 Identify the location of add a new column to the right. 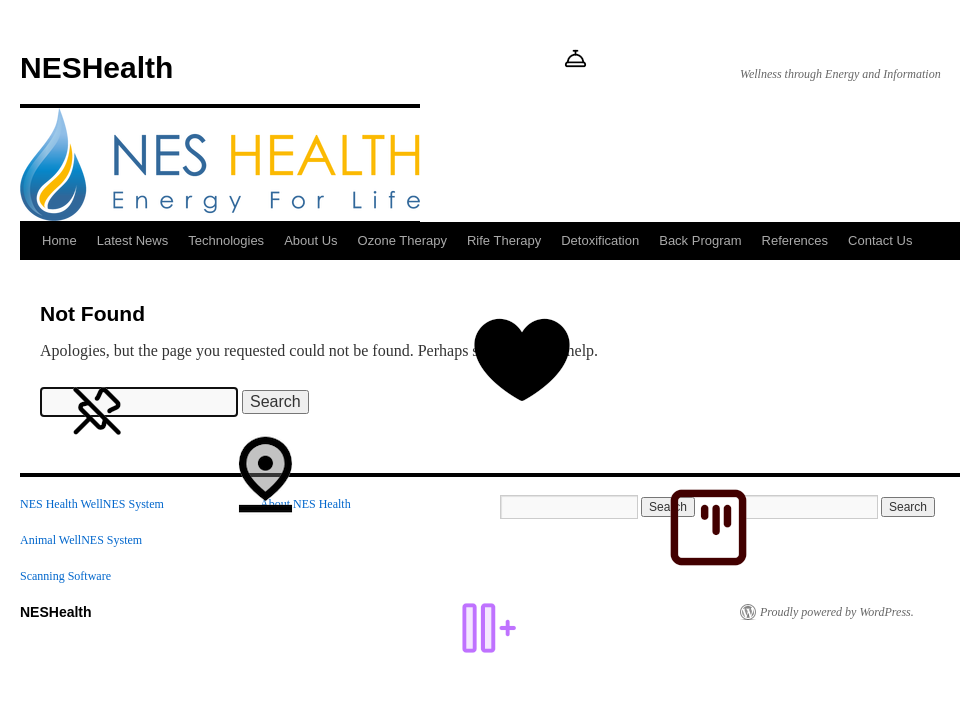
(485, 628).